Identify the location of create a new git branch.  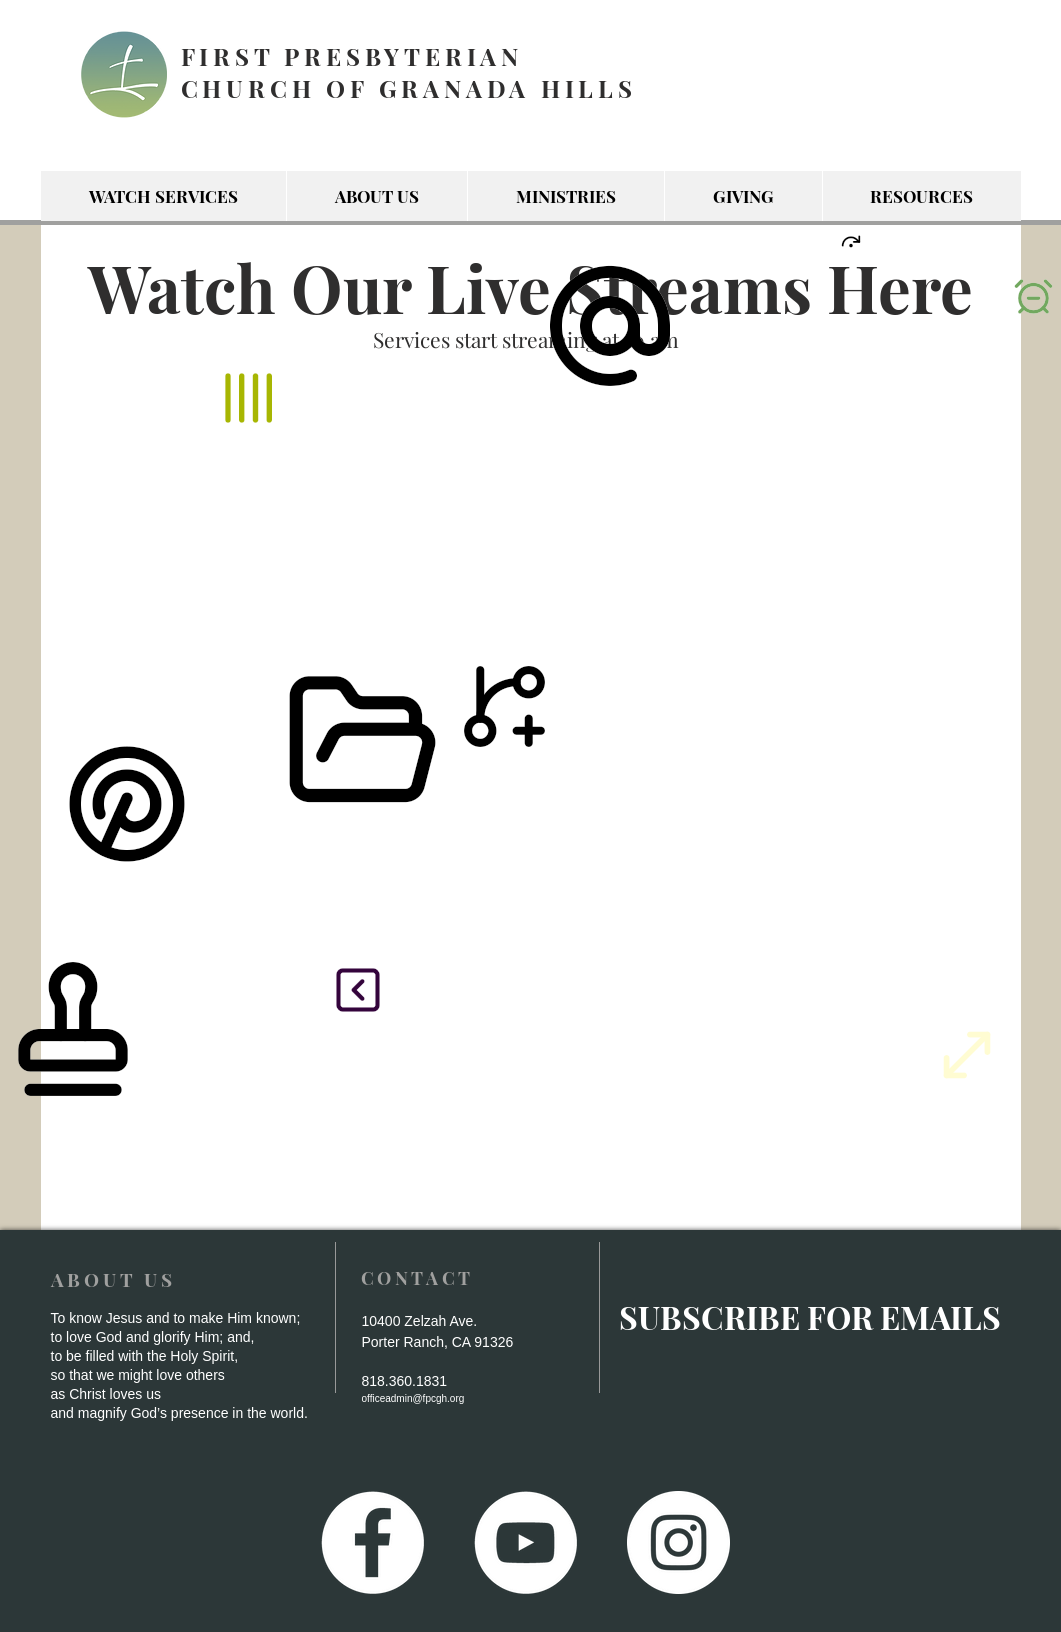
(504, 706).